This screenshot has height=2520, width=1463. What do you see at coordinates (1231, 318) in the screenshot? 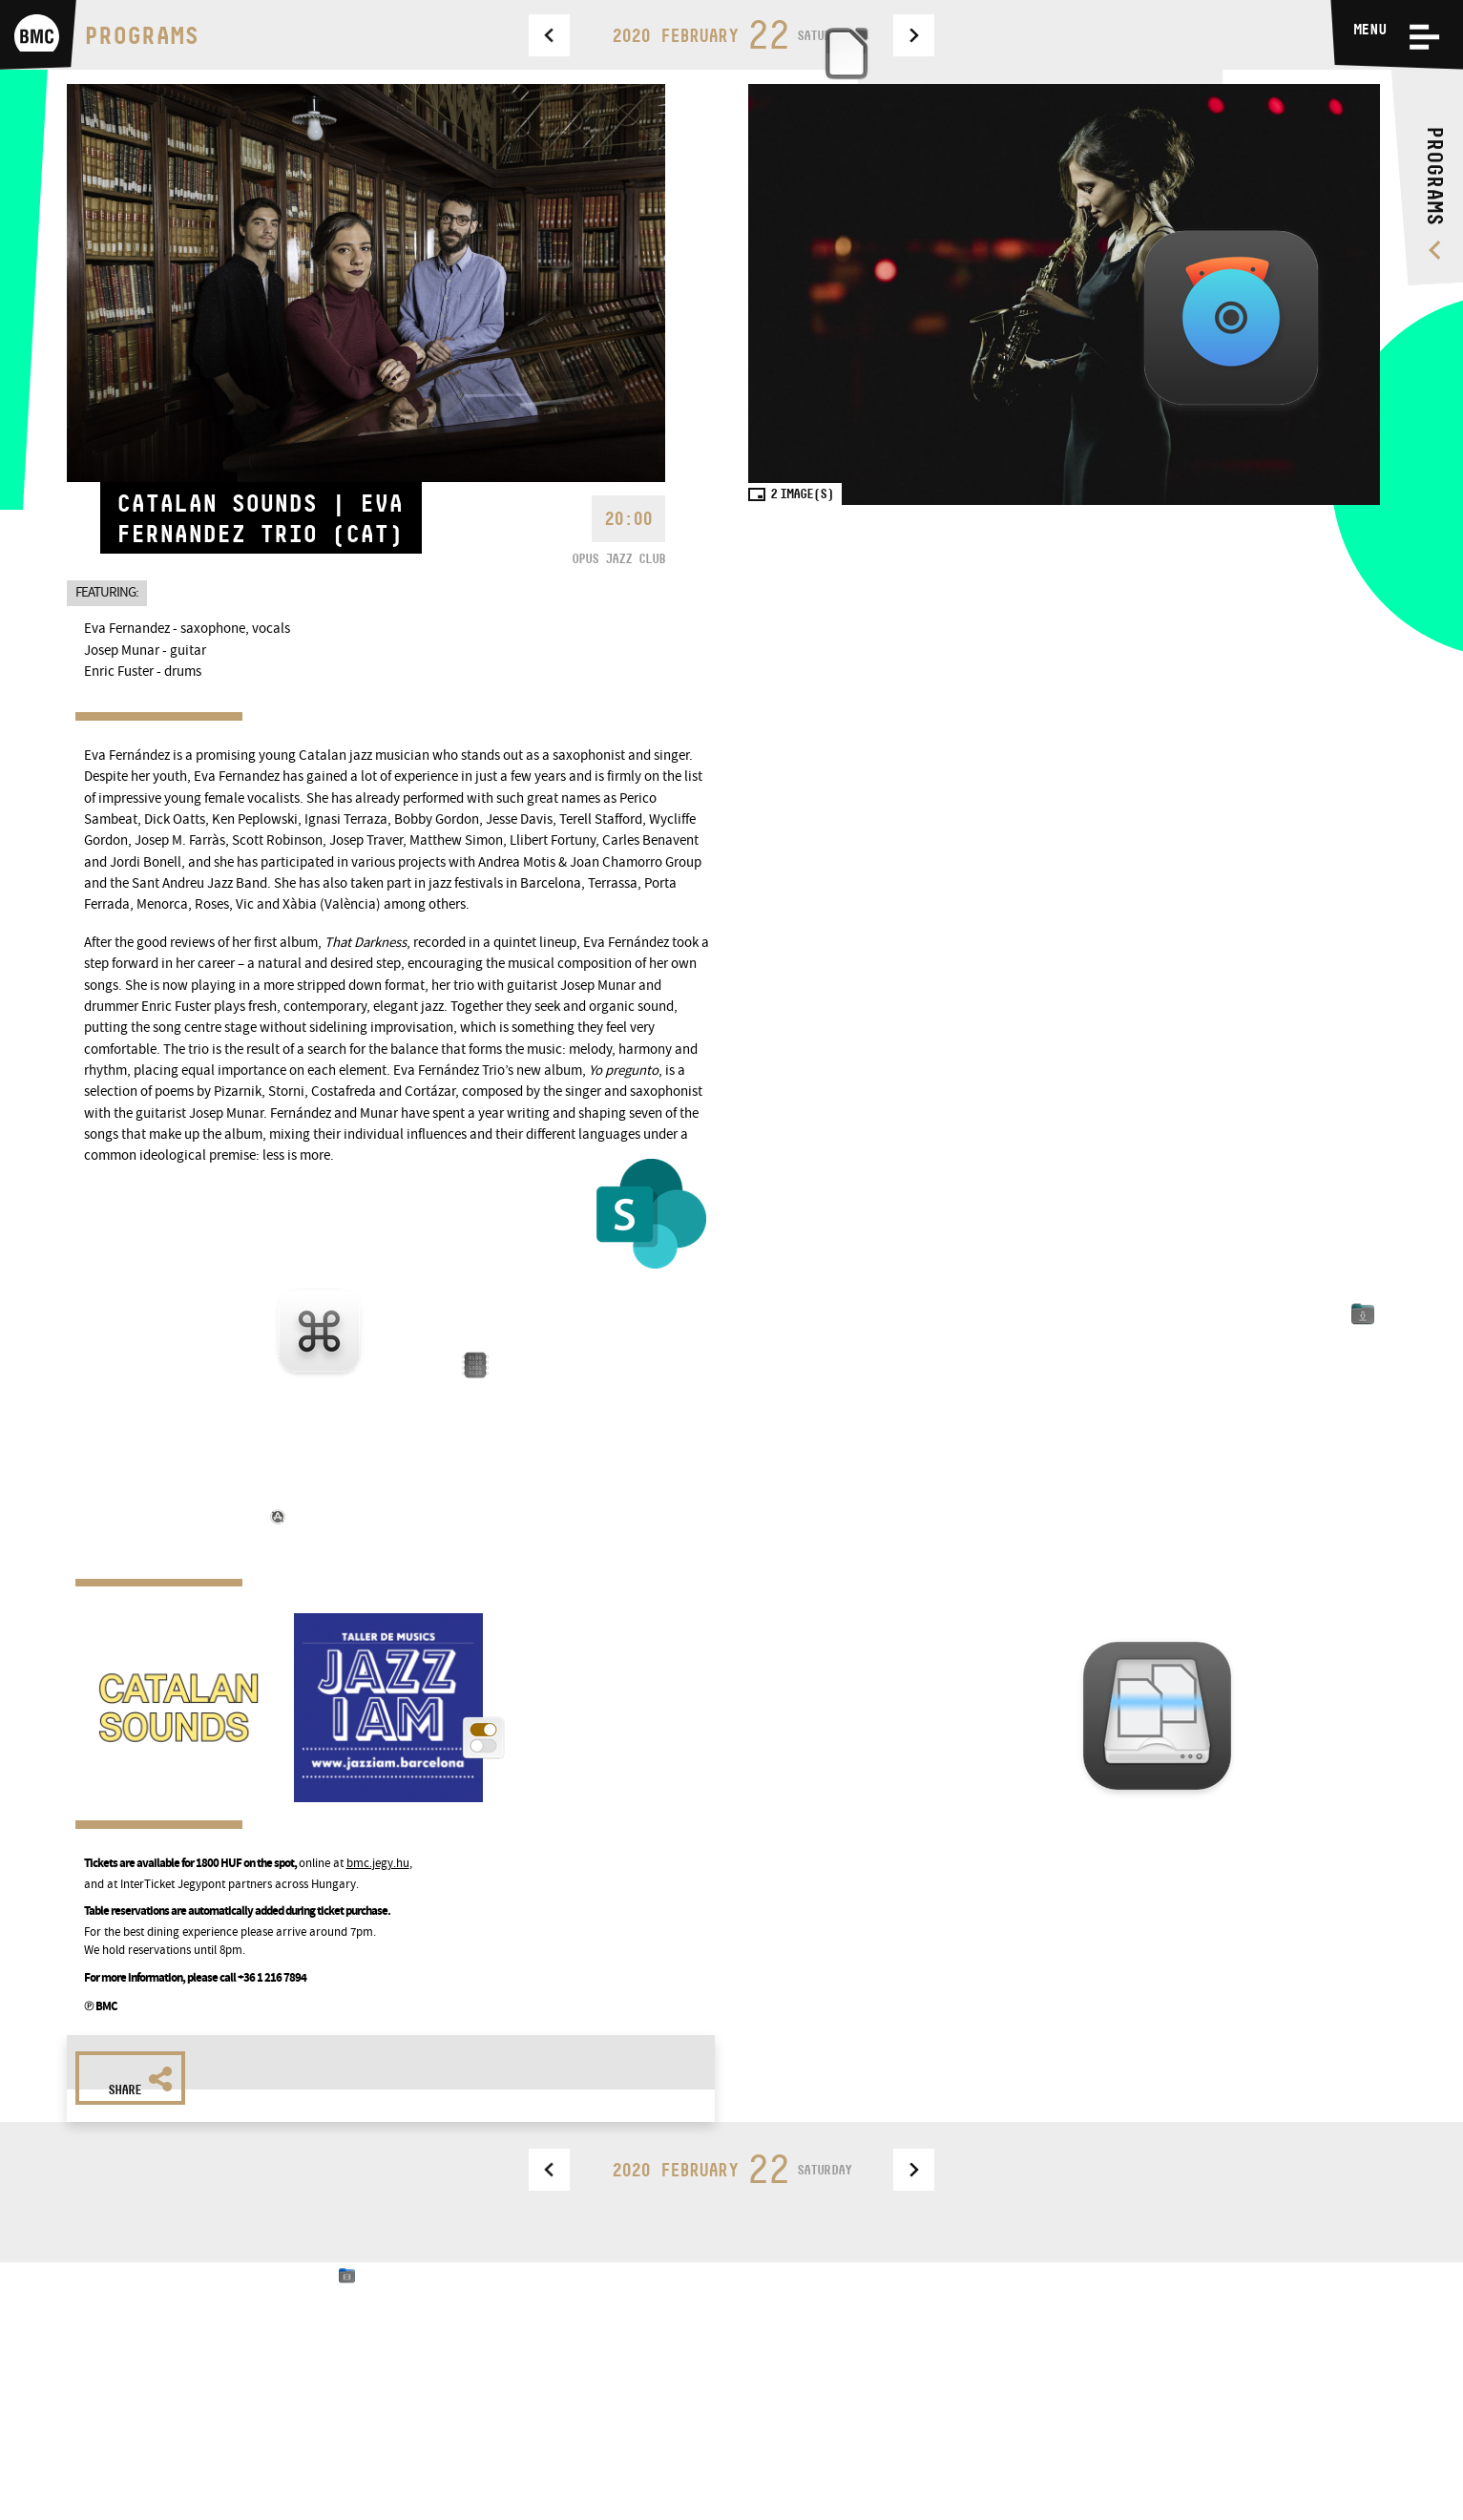
I see `open handbrake video transcoder app` at bounding box center [1231, 318].